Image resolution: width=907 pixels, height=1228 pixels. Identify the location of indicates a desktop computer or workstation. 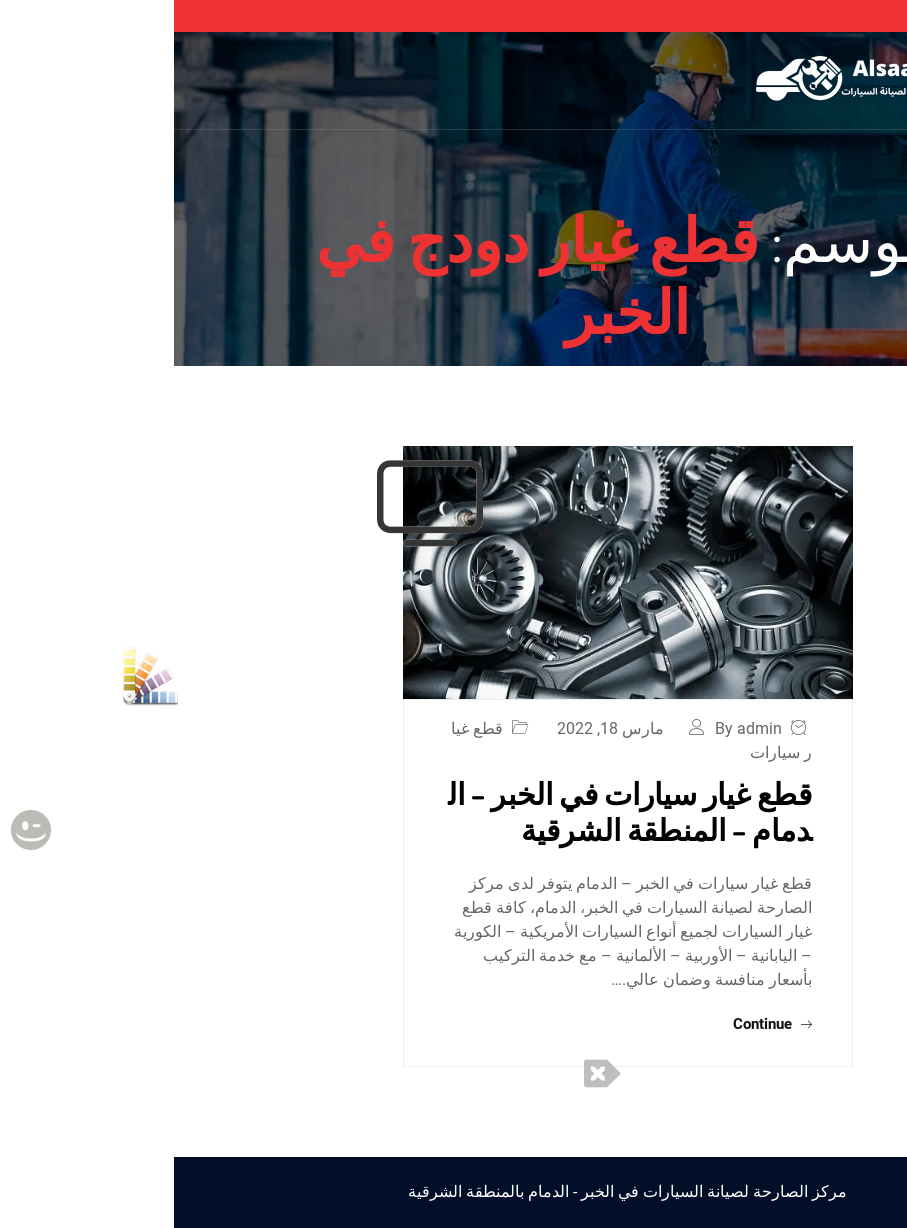
(430, 500).